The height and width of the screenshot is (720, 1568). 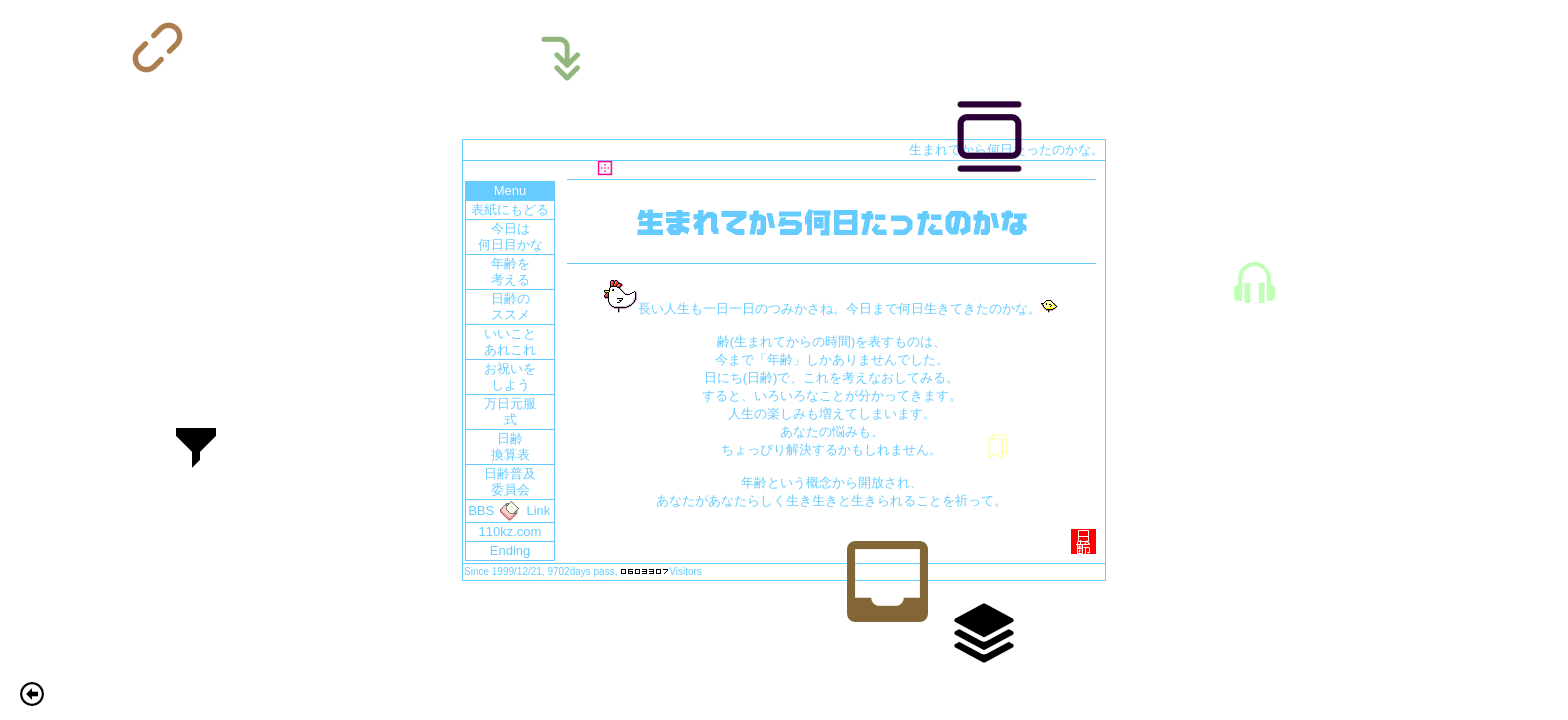 What do you see at coordinates (562, 60) in the screenshot?
I see `navigate to nested or sub-level content` at bounding box center [562, 60].